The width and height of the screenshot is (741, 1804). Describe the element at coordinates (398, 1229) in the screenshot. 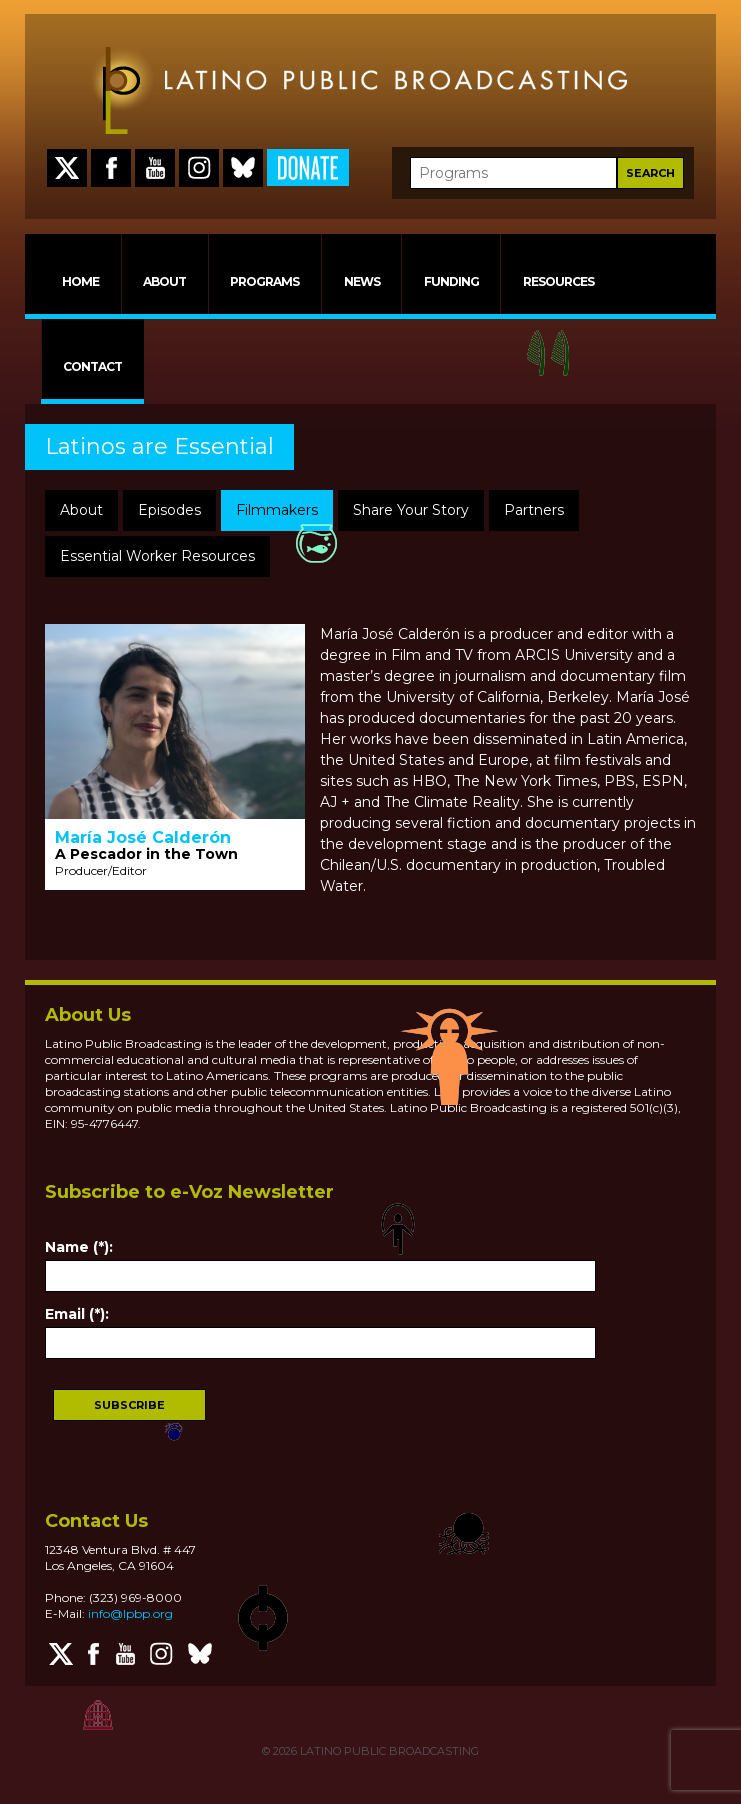

I see `access jump rope workout or exercise` at that location.